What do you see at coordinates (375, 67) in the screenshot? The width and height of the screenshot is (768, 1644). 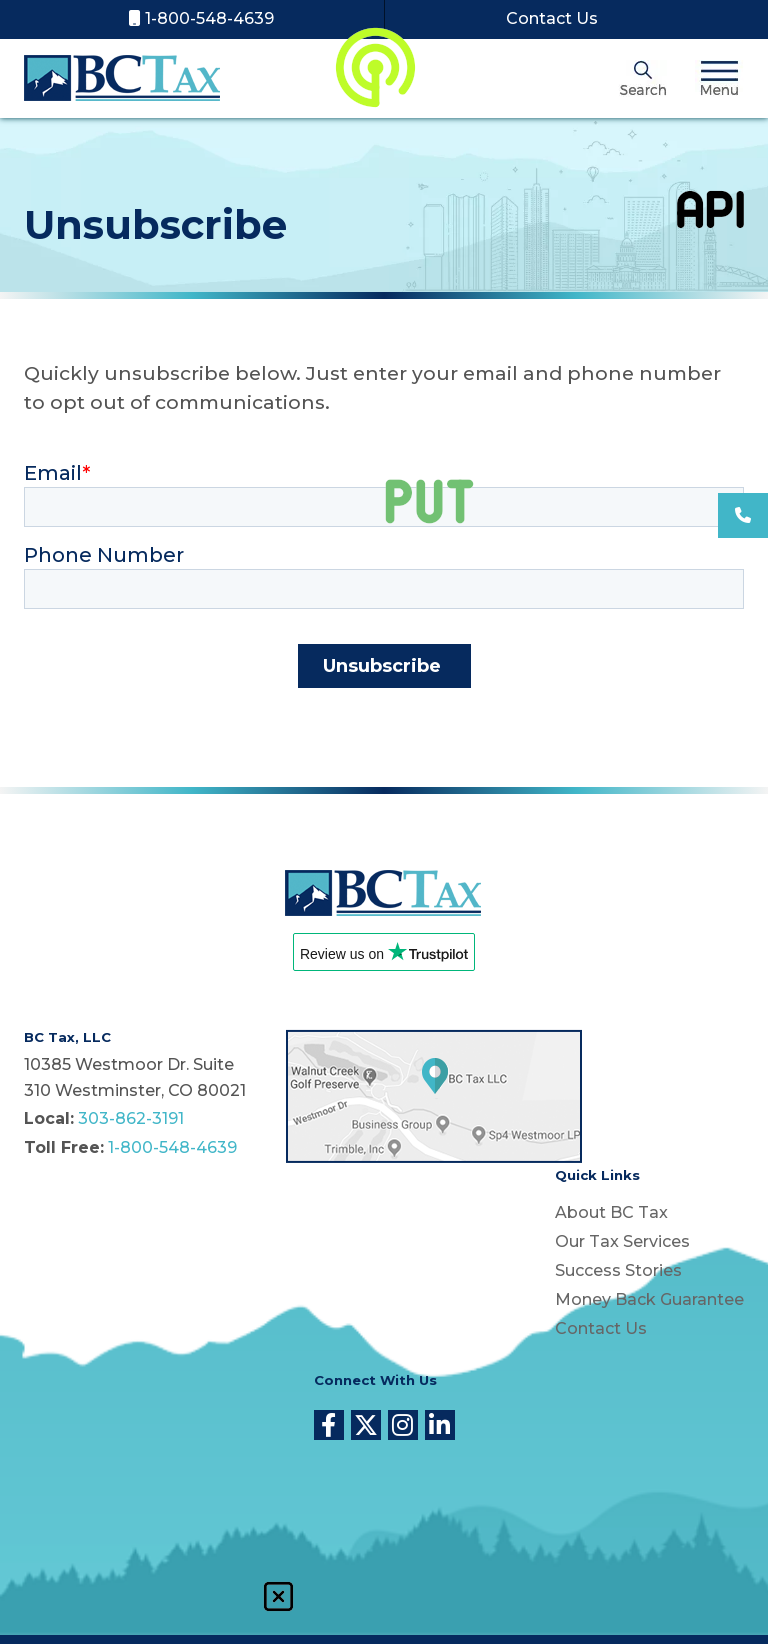 I see `access radar or scanning functionality` at bounding box center [375, 67].